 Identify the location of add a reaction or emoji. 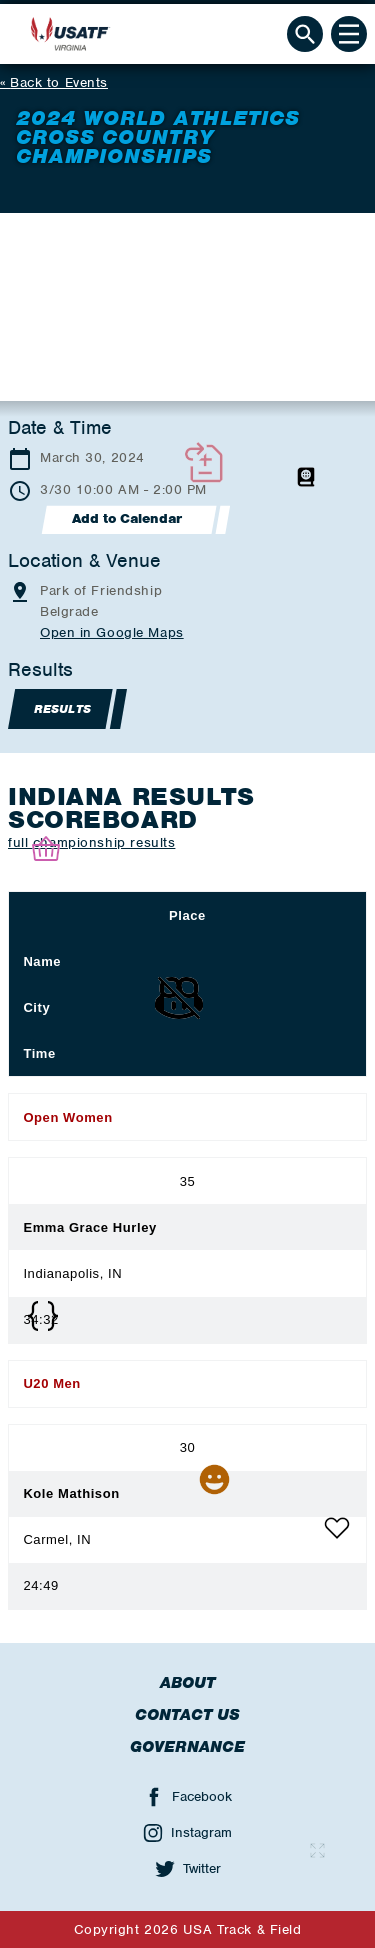
(214, 1479).